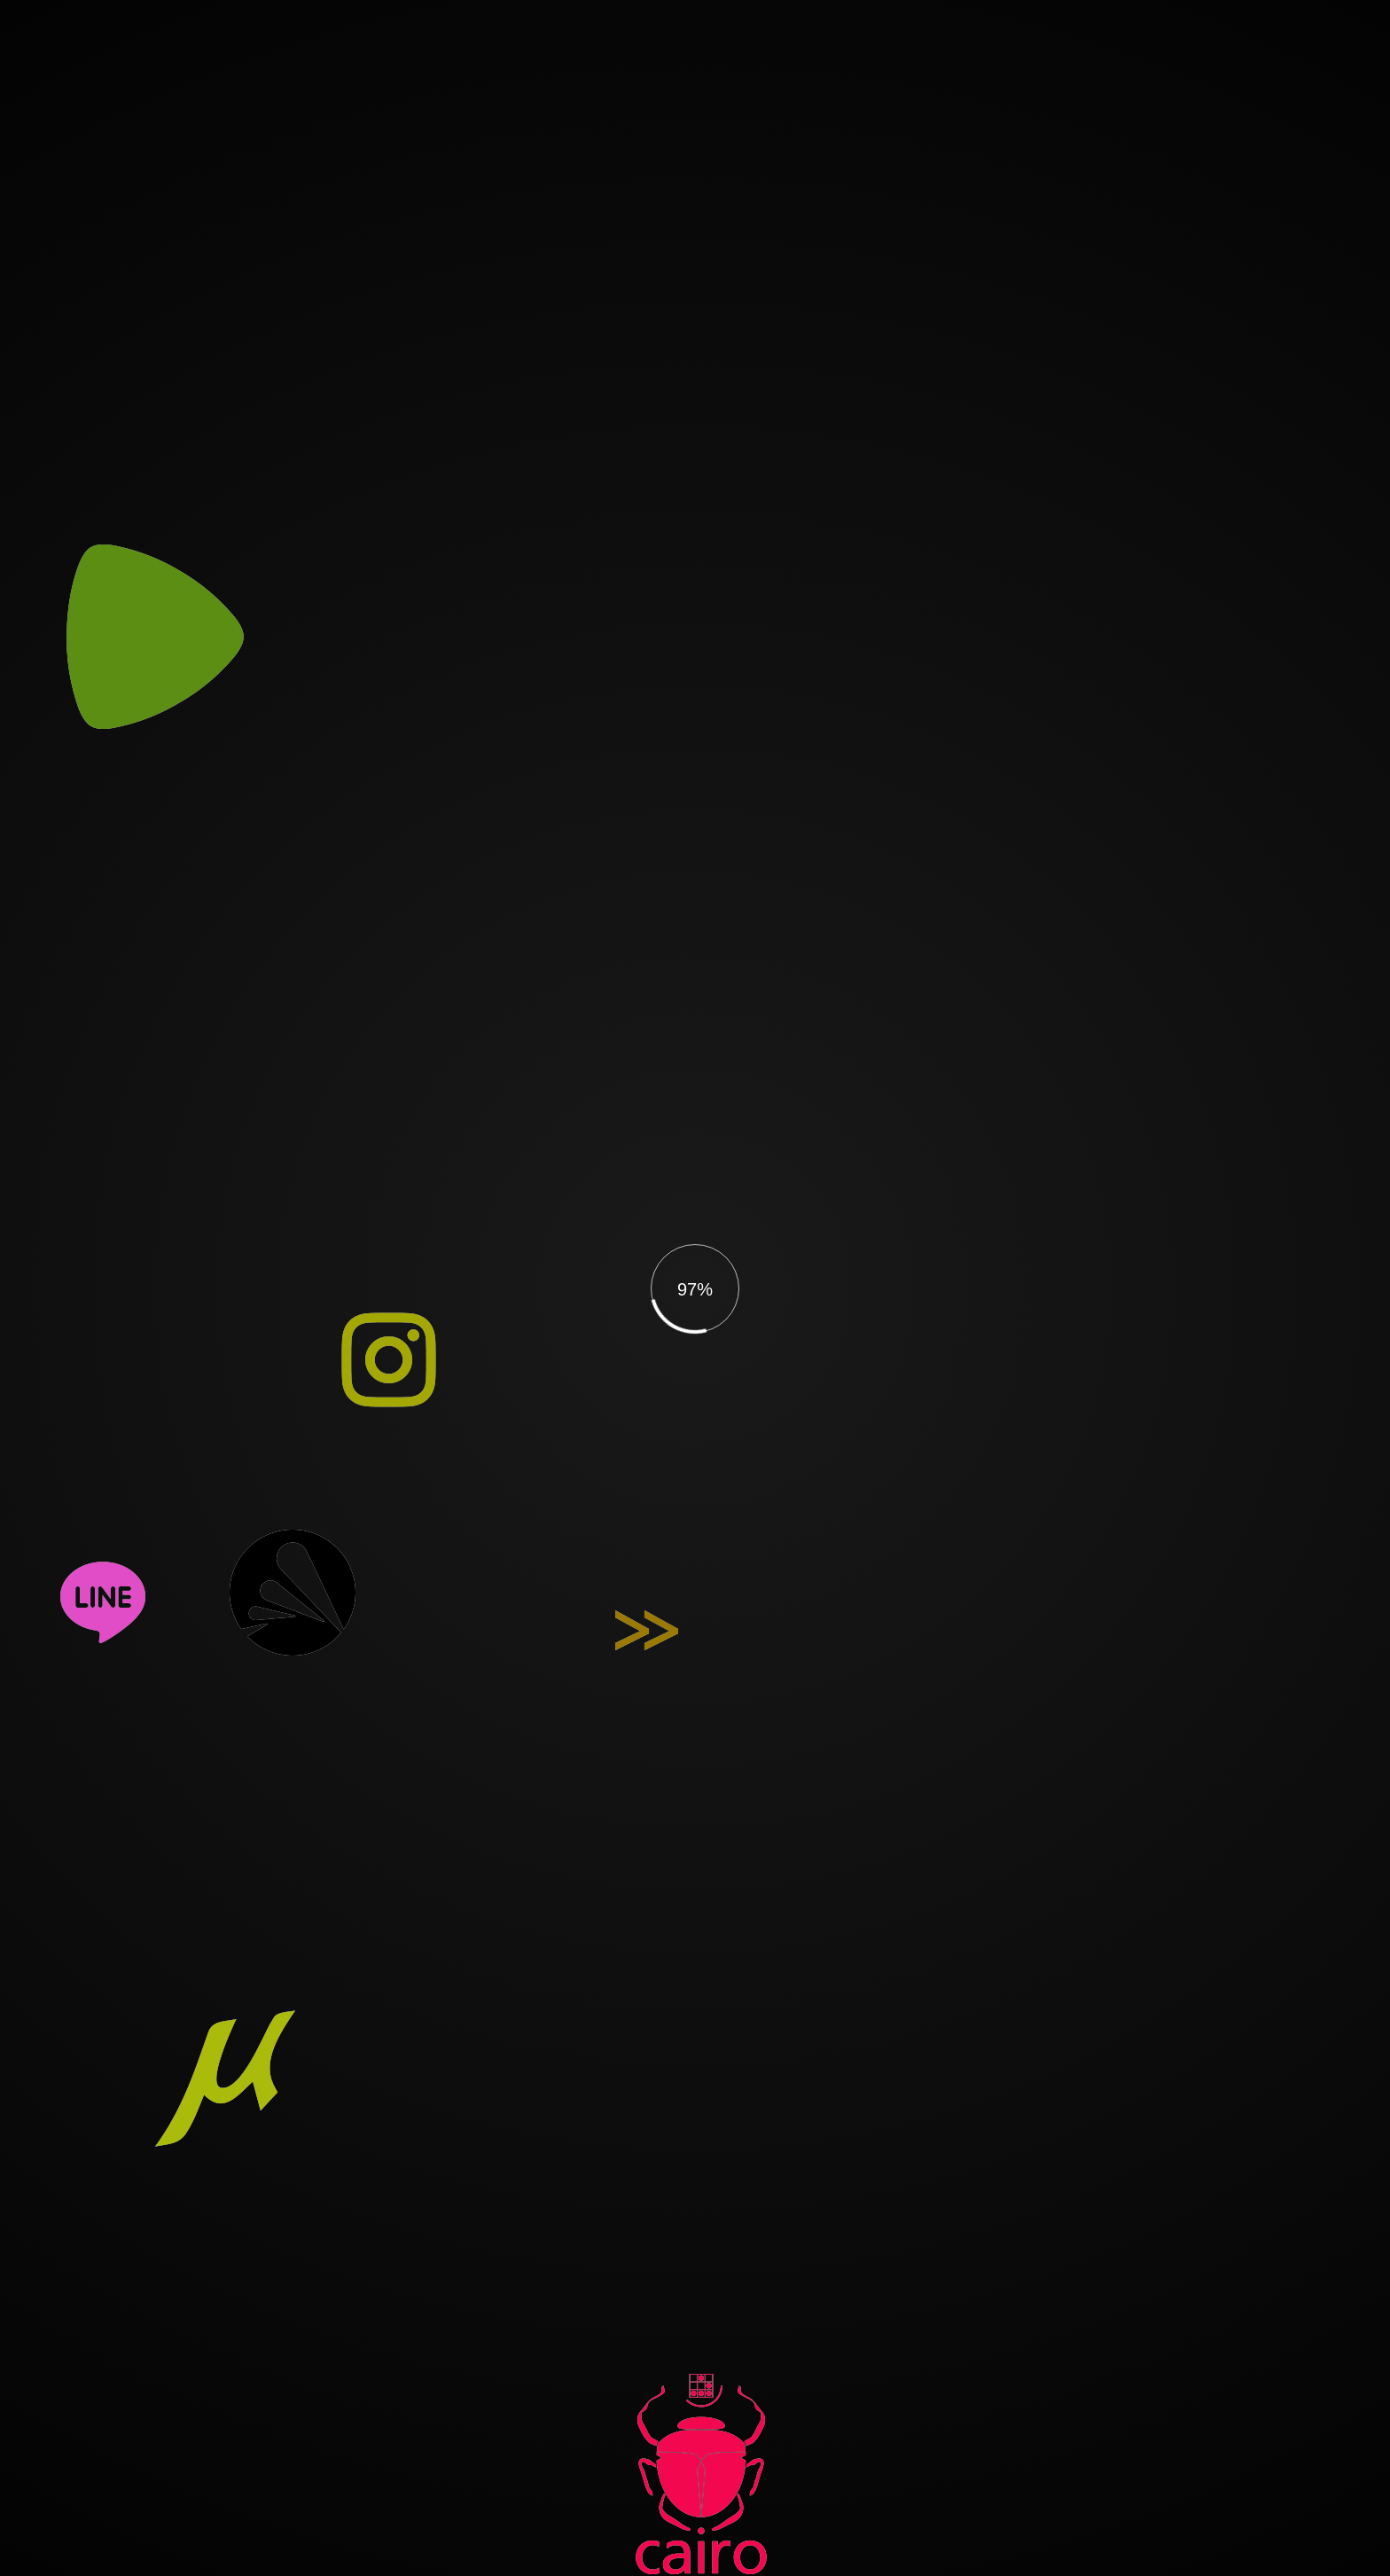 The image size is (1390, 2576). I want to click on open avast antivirus application, so click(293, 1593).